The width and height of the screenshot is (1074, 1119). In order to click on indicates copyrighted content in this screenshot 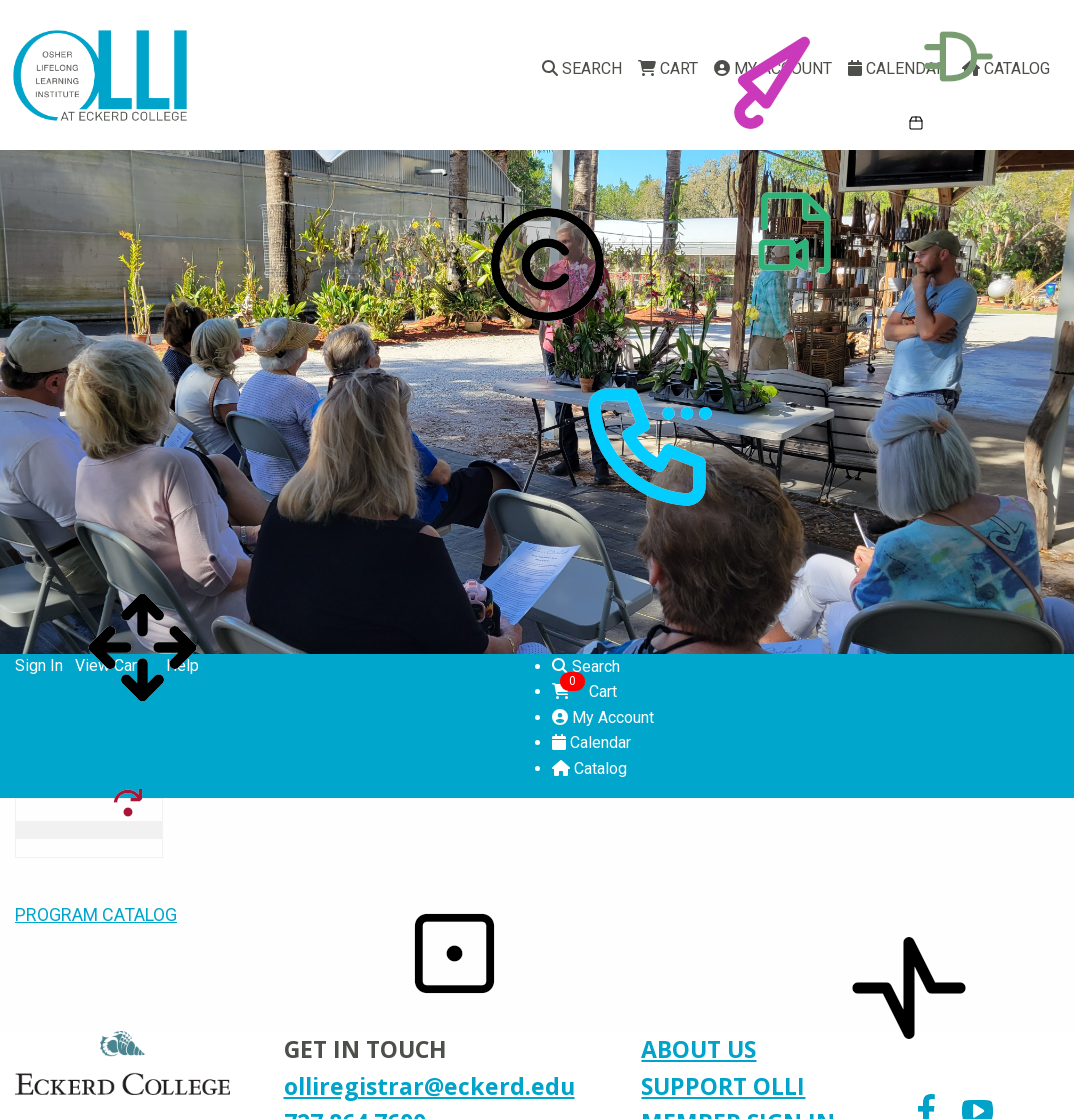, I will do `click(547, 264)`.